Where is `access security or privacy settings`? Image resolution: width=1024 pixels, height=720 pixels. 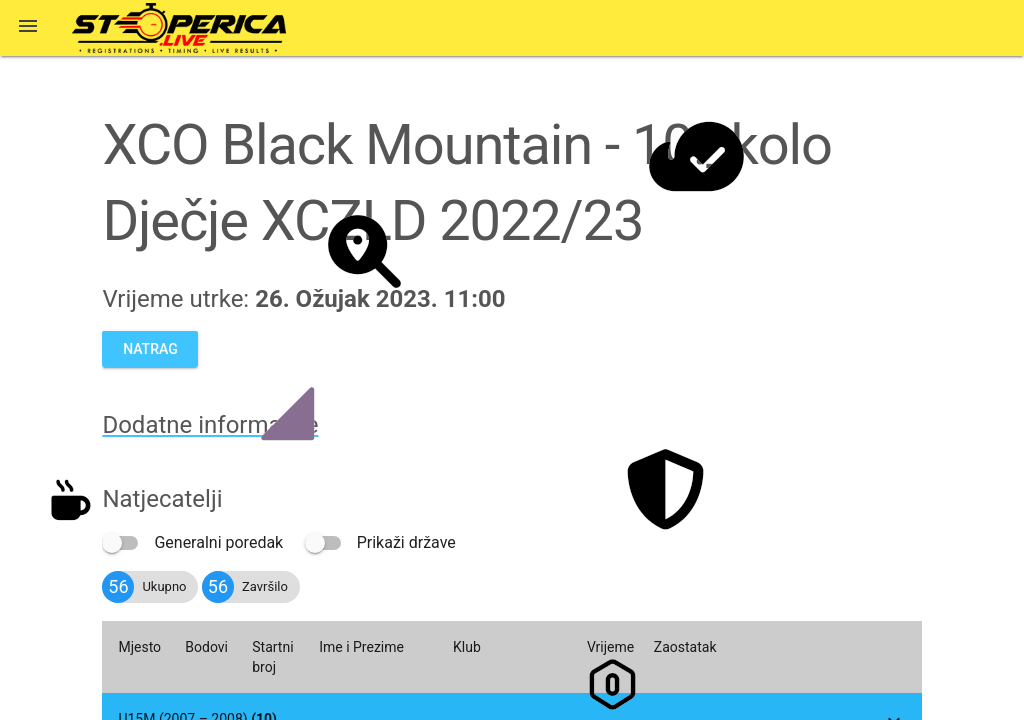
access security or privacy settings is located at coordinates (665, 489).